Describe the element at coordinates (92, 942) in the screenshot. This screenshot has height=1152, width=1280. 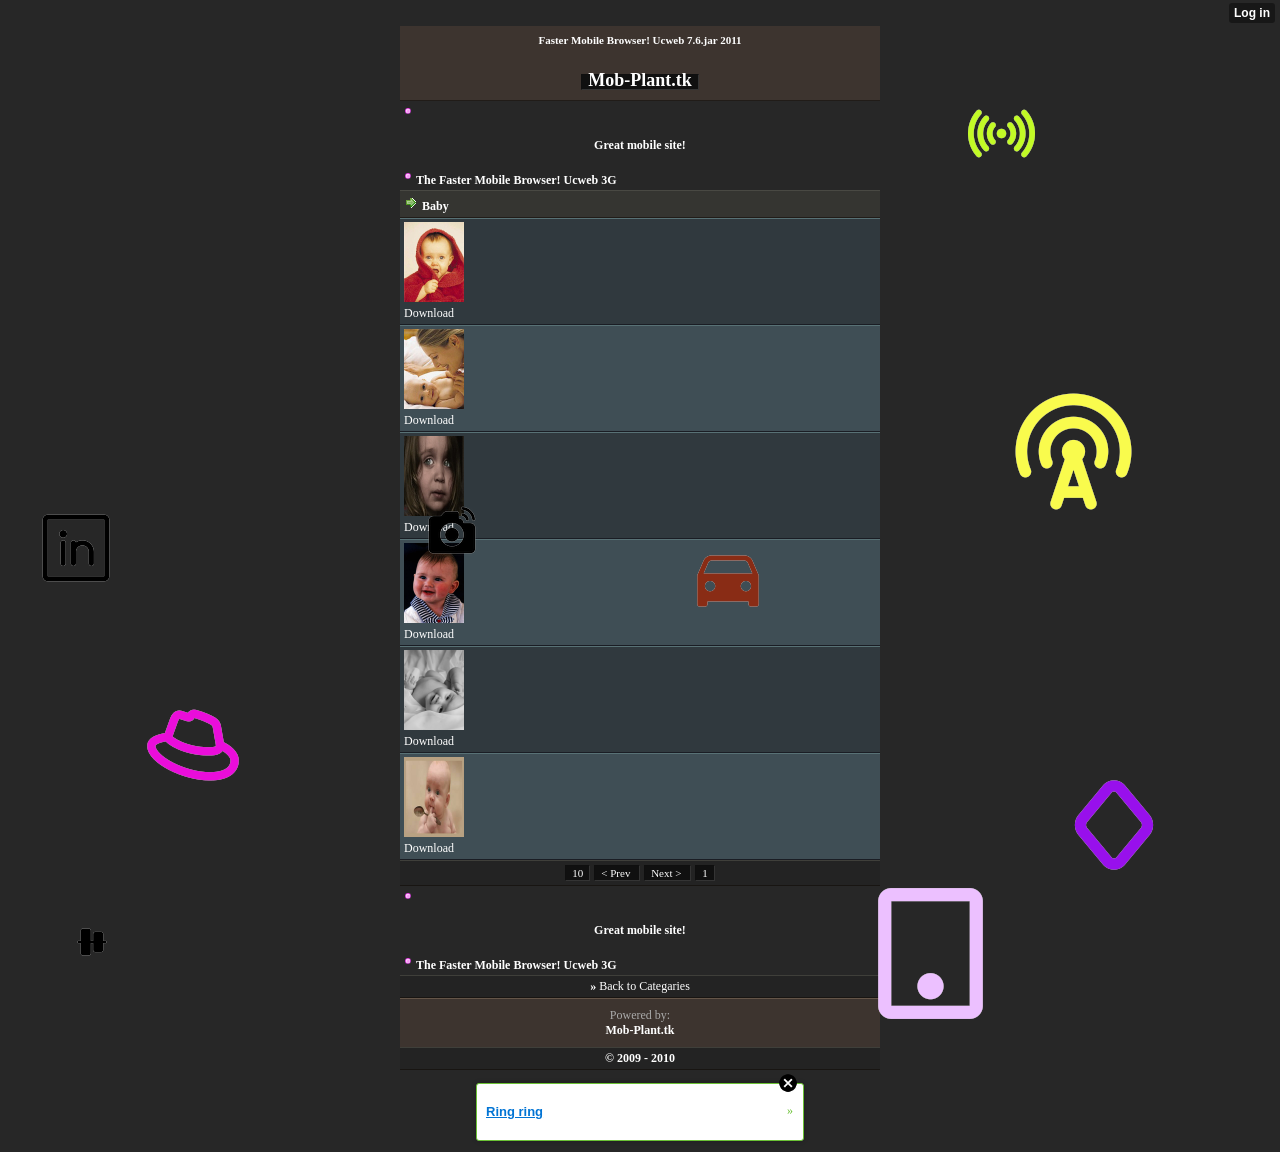
I see `align selected objects to vertical center` at that location.